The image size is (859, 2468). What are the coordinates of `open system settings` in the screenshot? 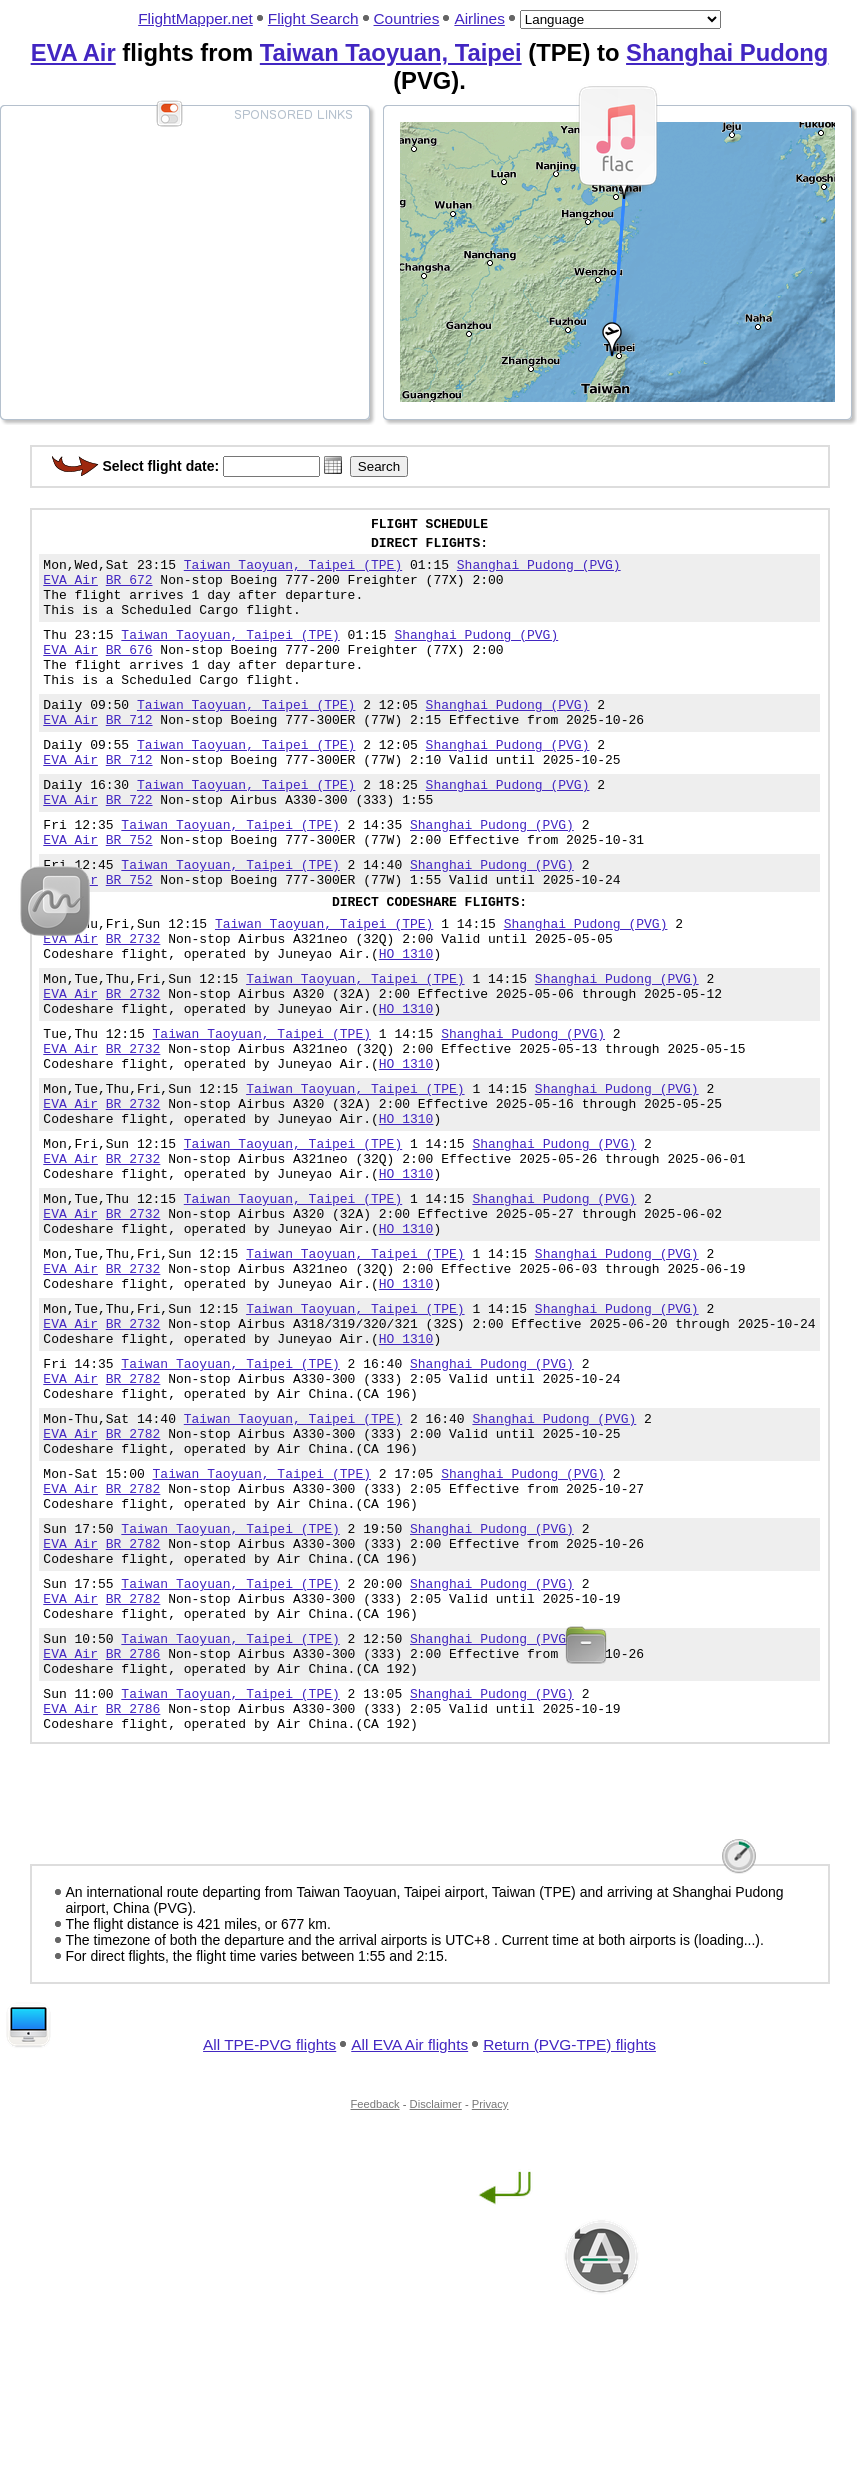 It's located at (169, 113).